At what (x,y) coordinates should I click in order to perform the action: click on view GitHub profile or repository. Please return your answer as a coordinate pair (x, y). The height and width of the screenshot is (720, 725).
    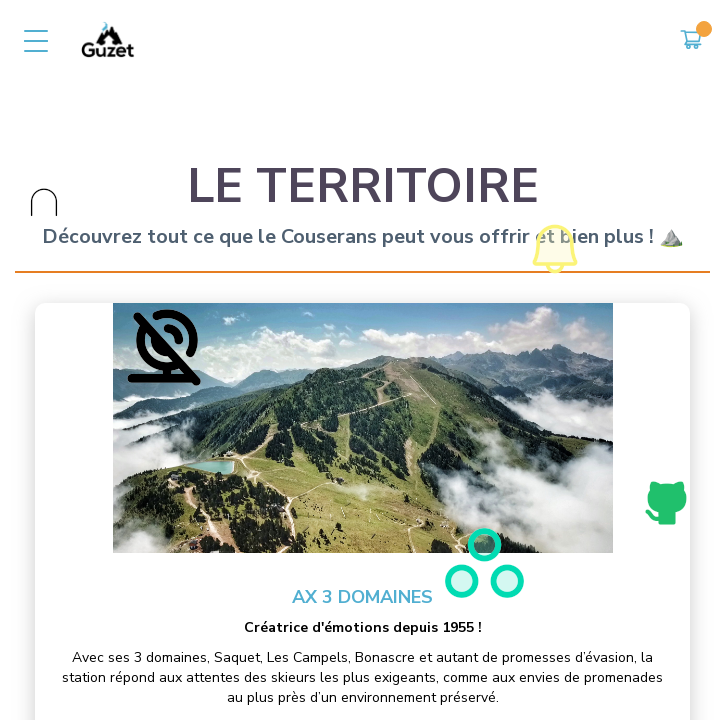
    Looking at the image, I should click on (667, 503).